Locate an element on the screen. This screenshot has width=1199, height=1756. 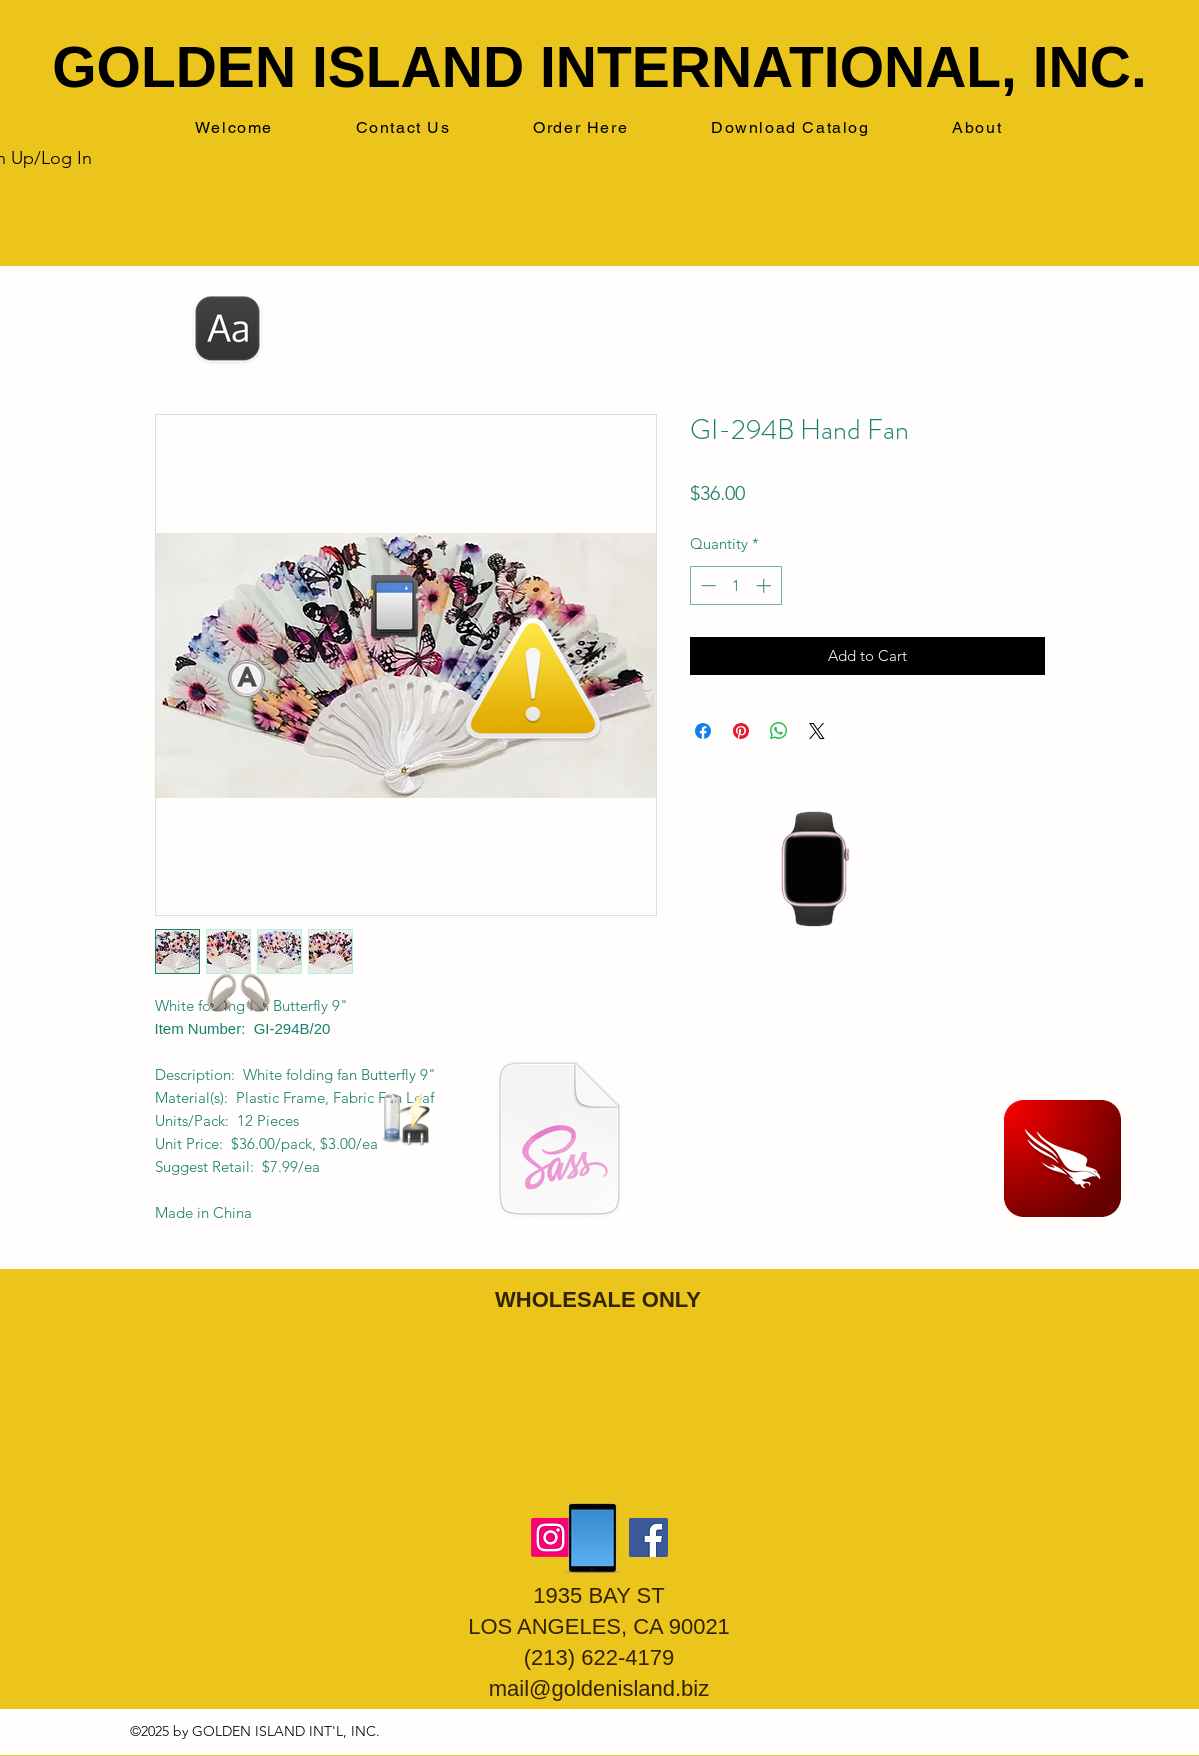
iPad device with cellular connectivity is located at coordinates (592, 1538).